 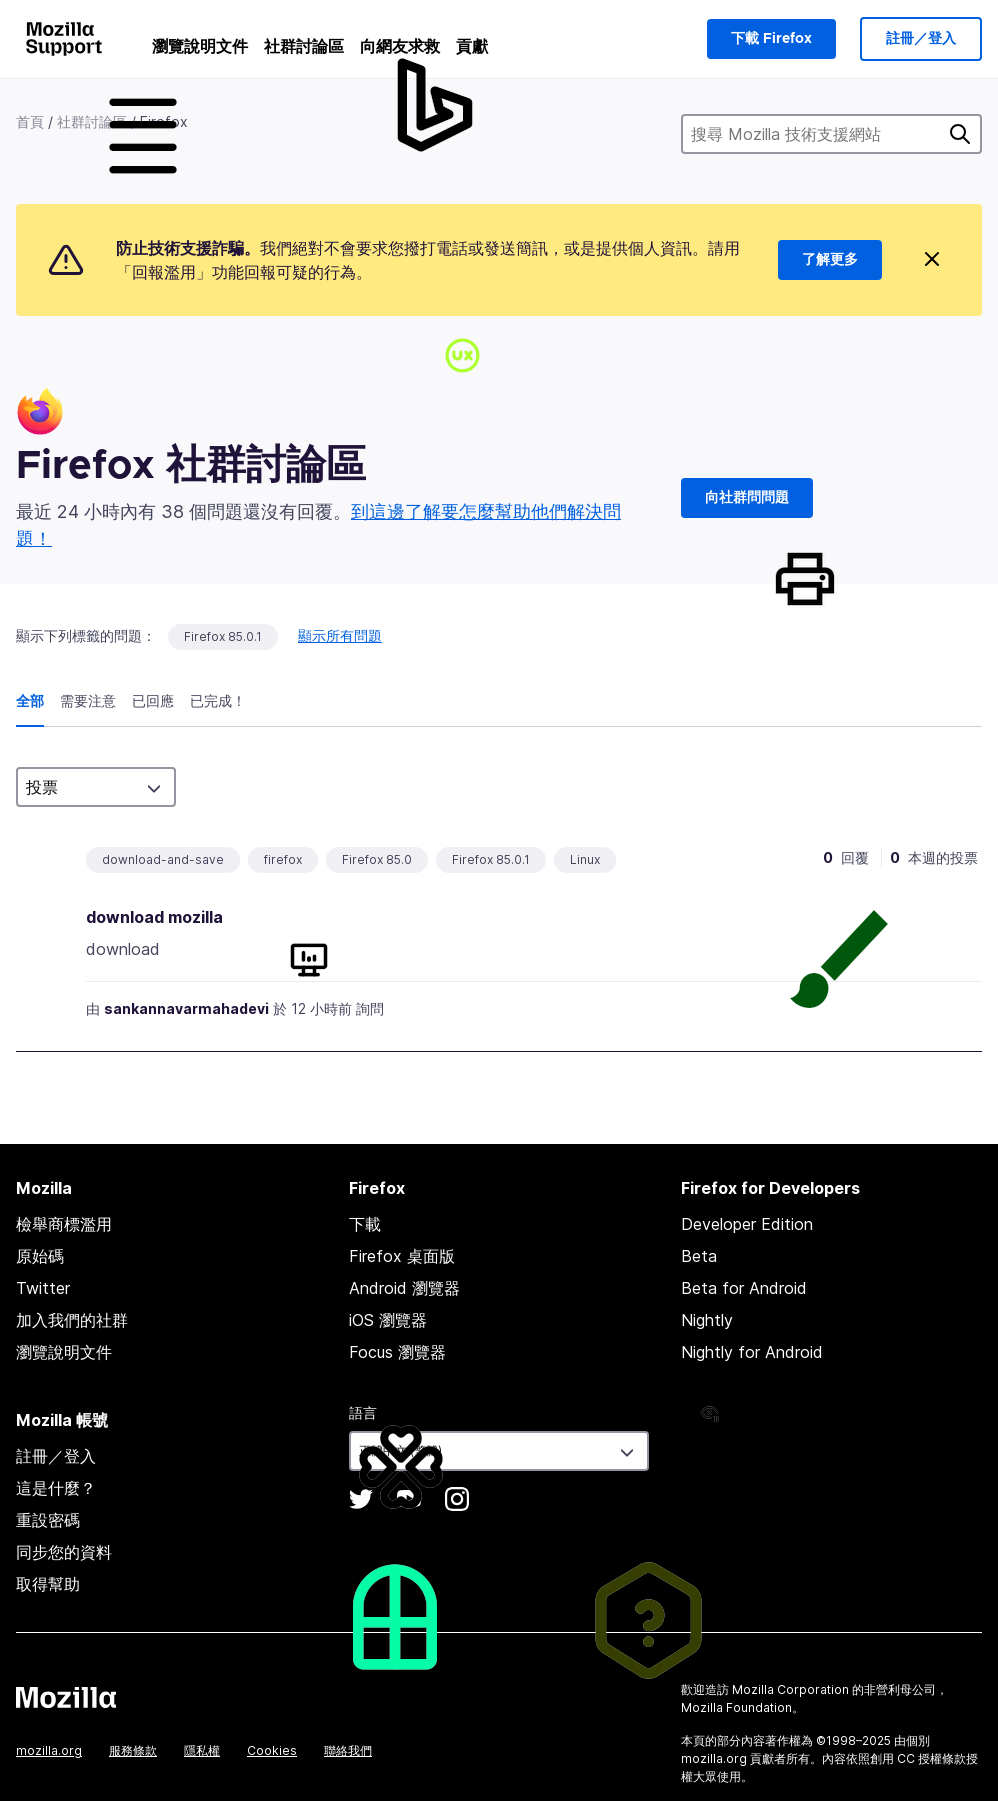 What do you see at coordinates (648, 1620) in the screenshot?
I see `access help or support options` at bounding box center [648, 1620].